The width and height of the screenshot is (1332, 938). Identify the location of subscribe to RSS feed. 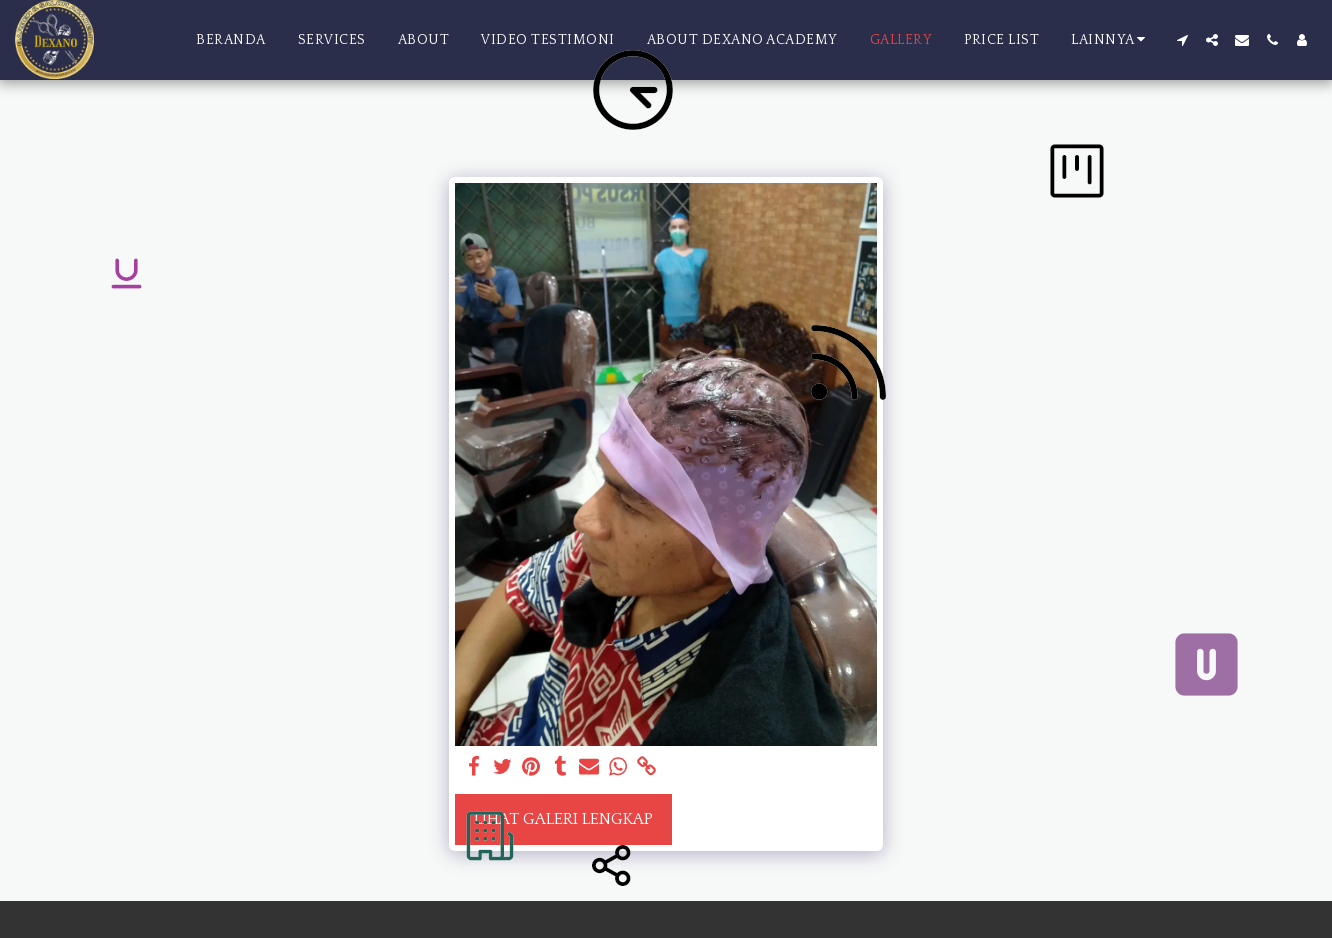
(845, 363).